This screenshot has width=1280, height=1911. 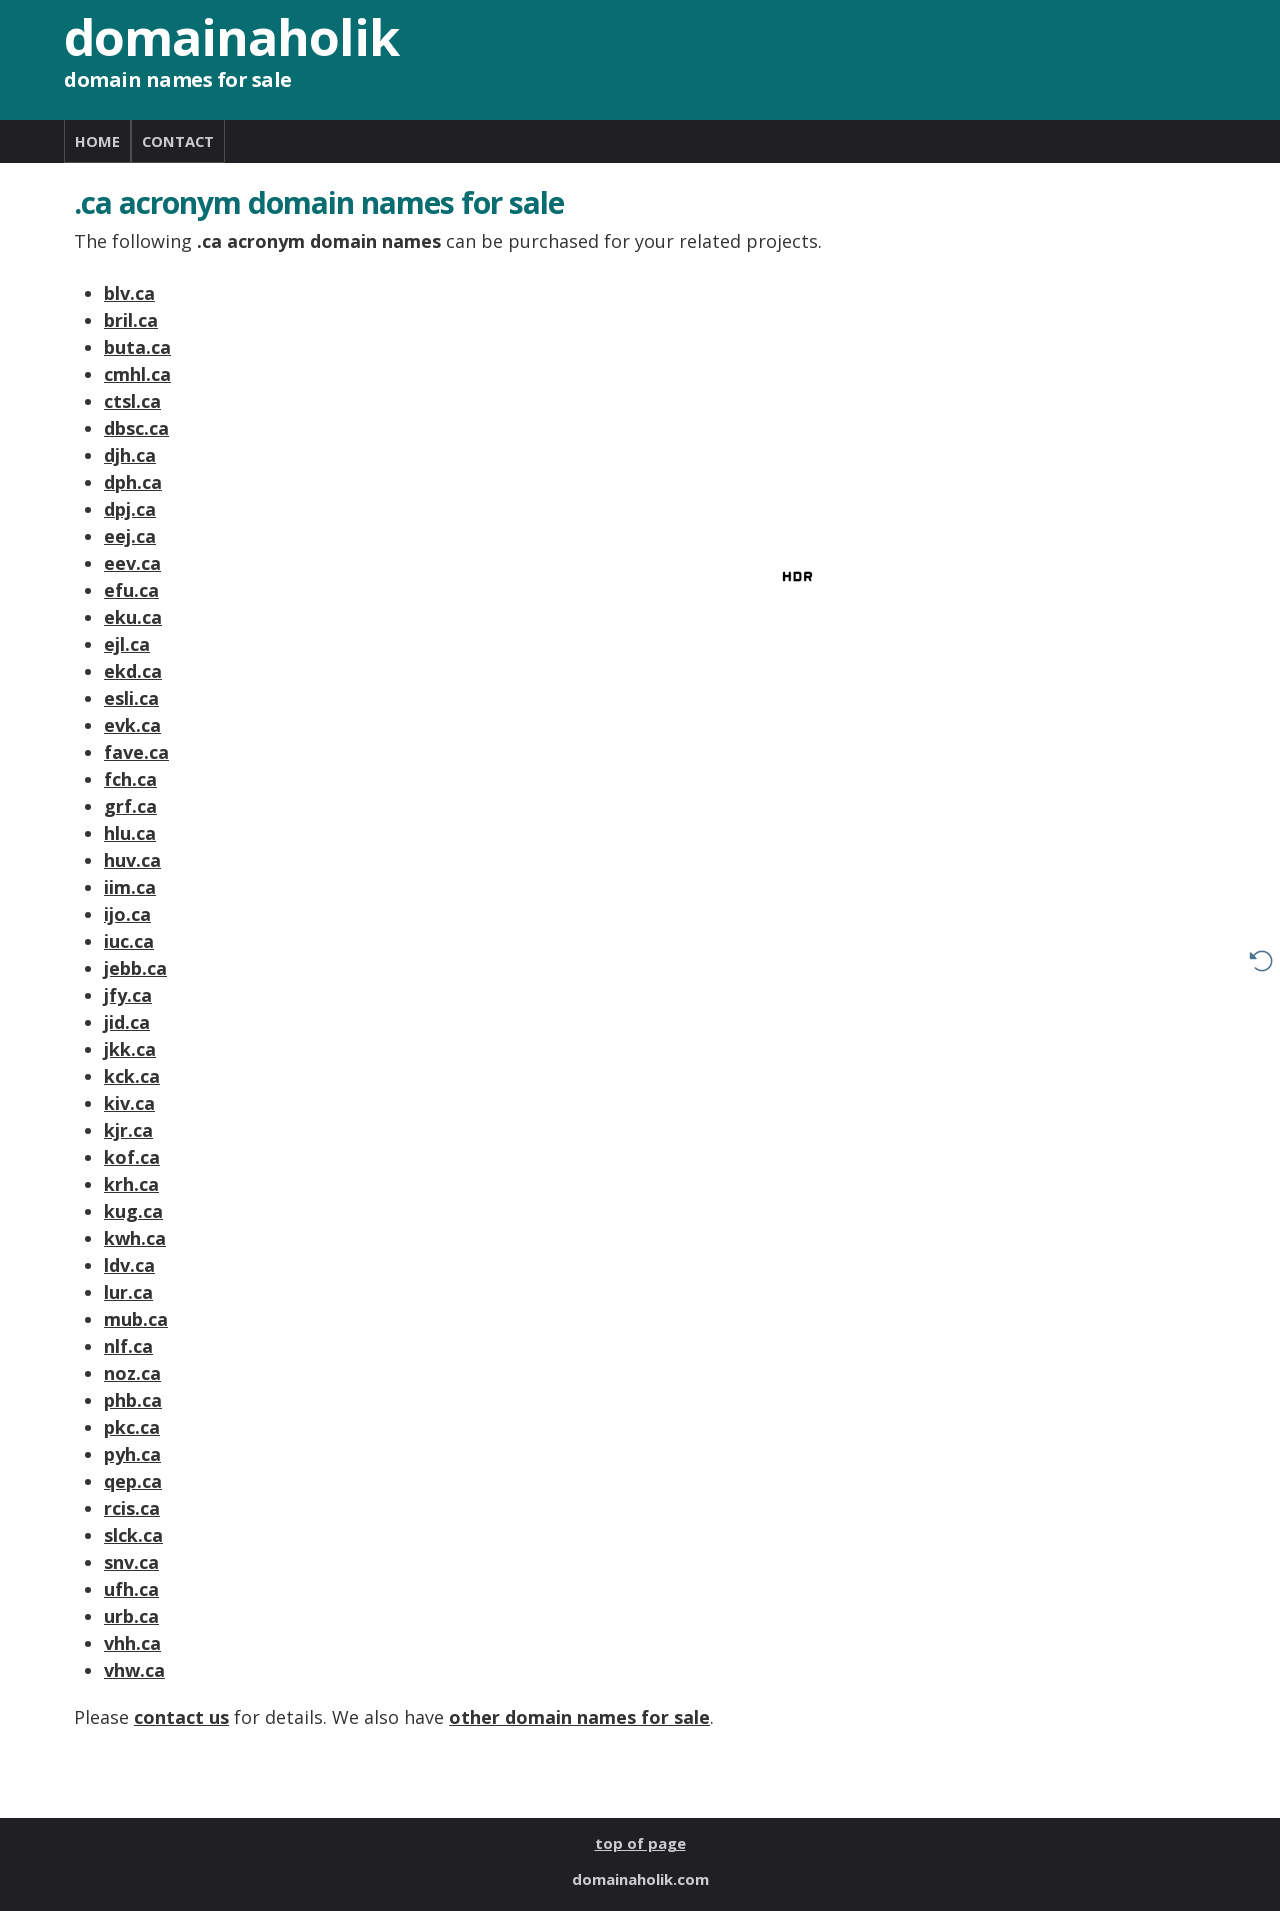 I want to click on undo the last action, so click(x=1262, y=961).